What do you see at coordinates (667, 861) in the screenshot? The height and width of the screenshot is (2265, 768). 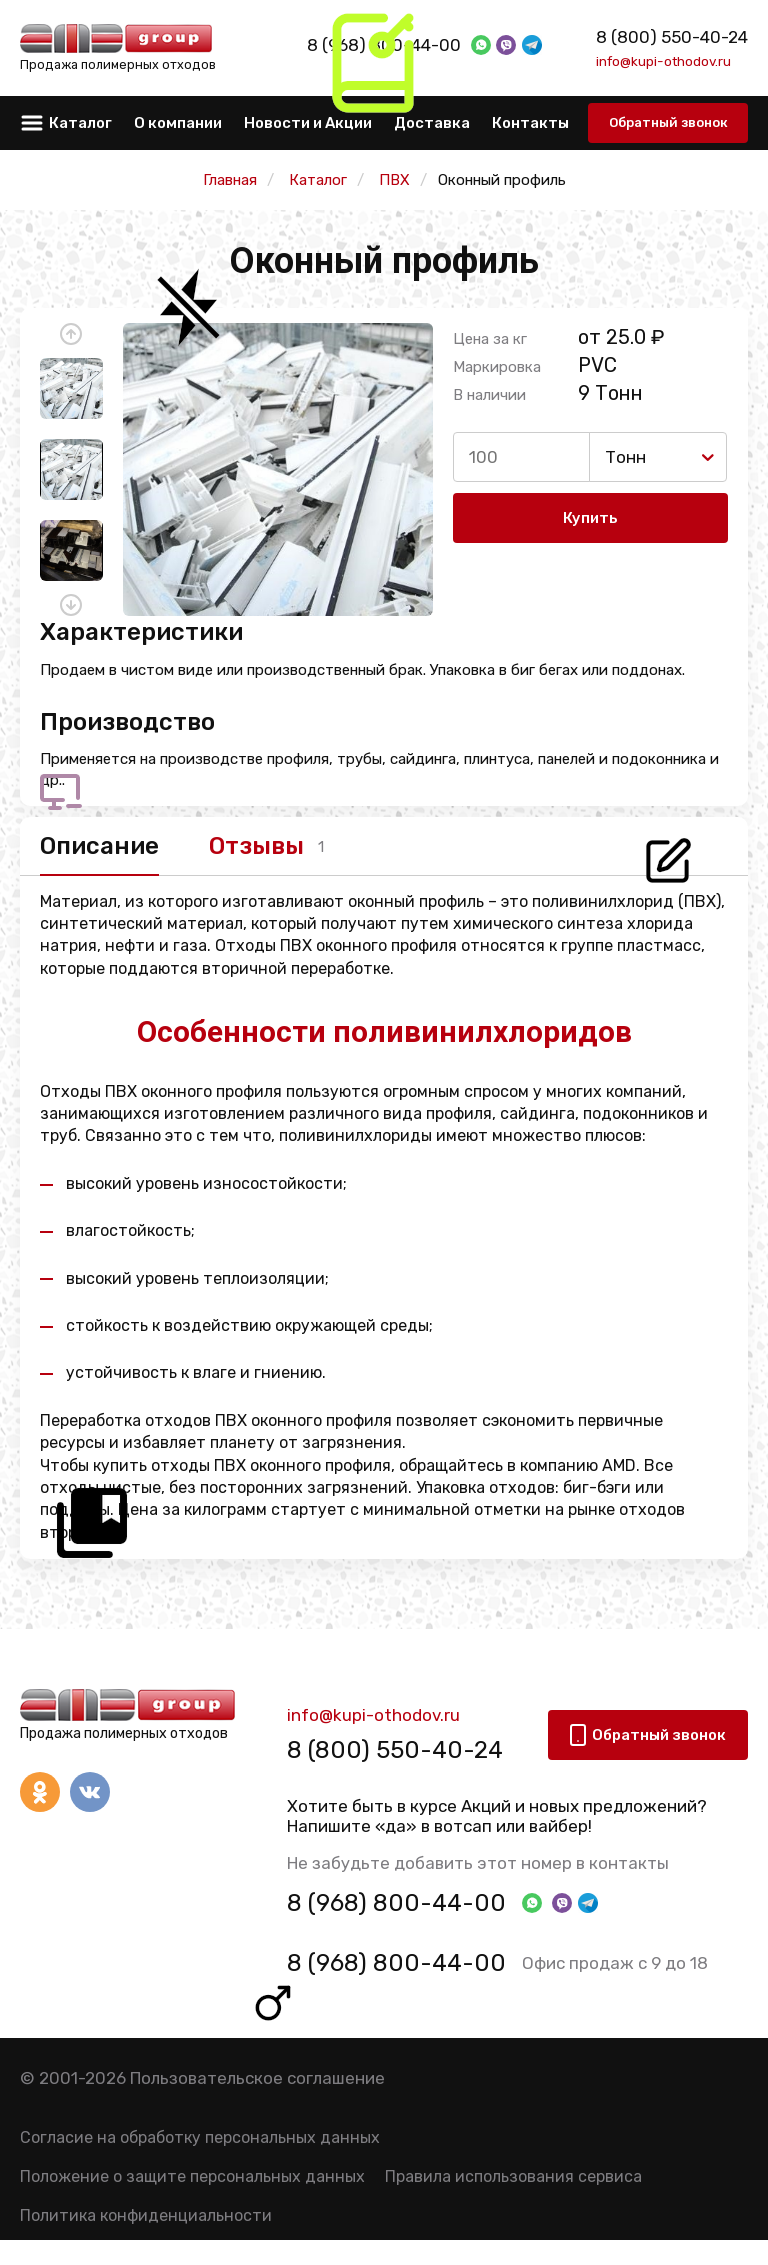 I see `compose a new post or message` at bounding box center [667, 861].